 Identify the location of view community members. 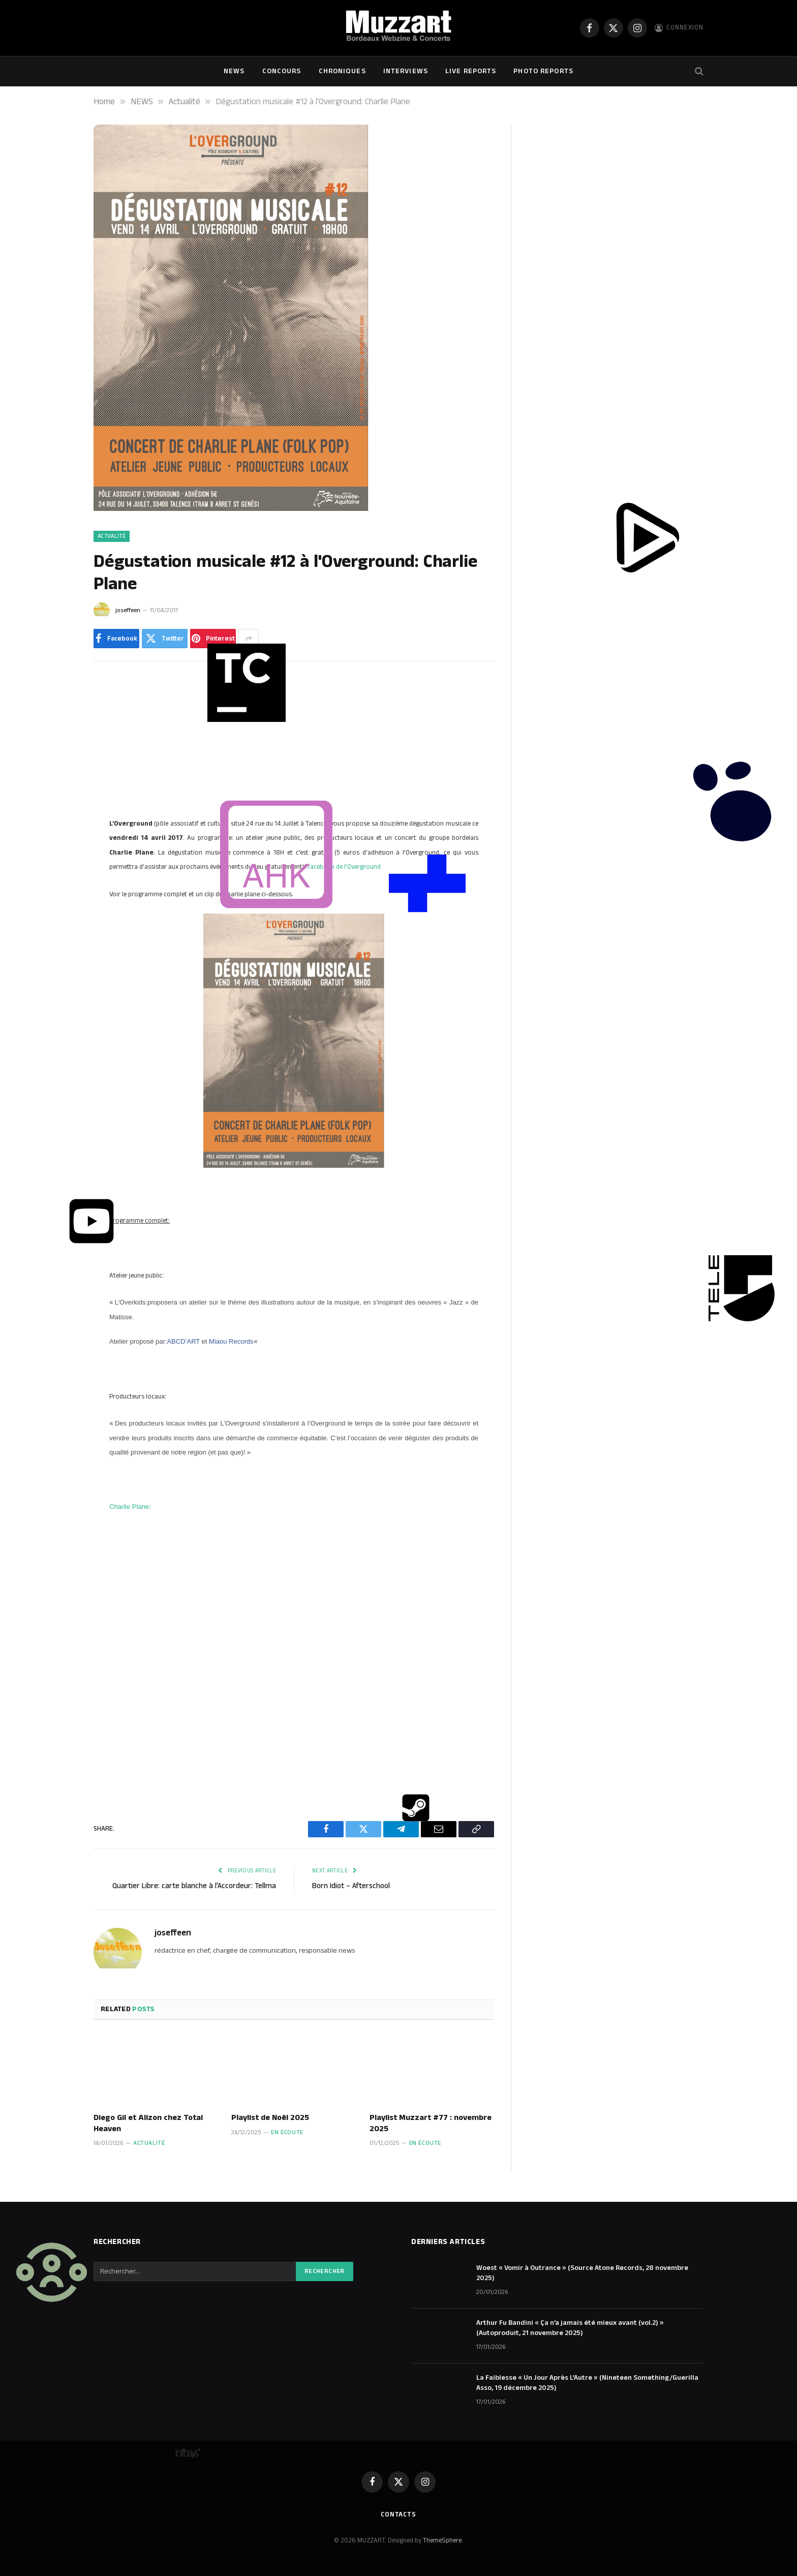
(51, 2272).